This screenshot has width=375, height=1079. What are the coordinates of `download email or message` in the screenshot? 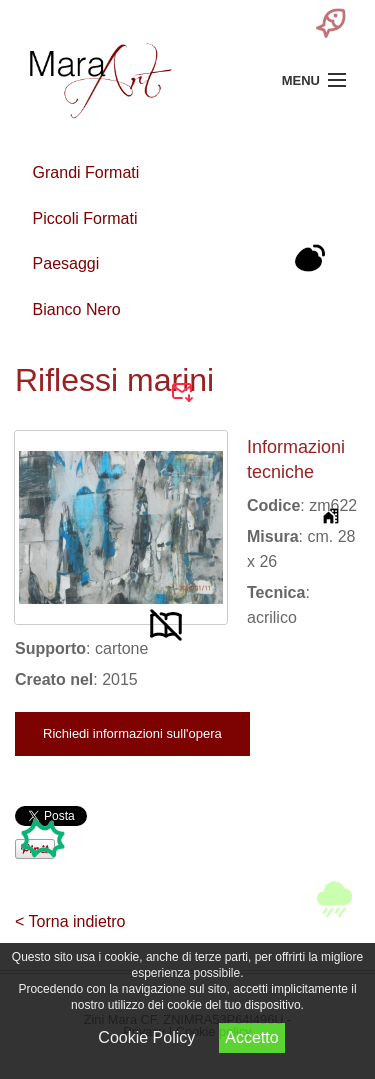 It's located at (182, 391).